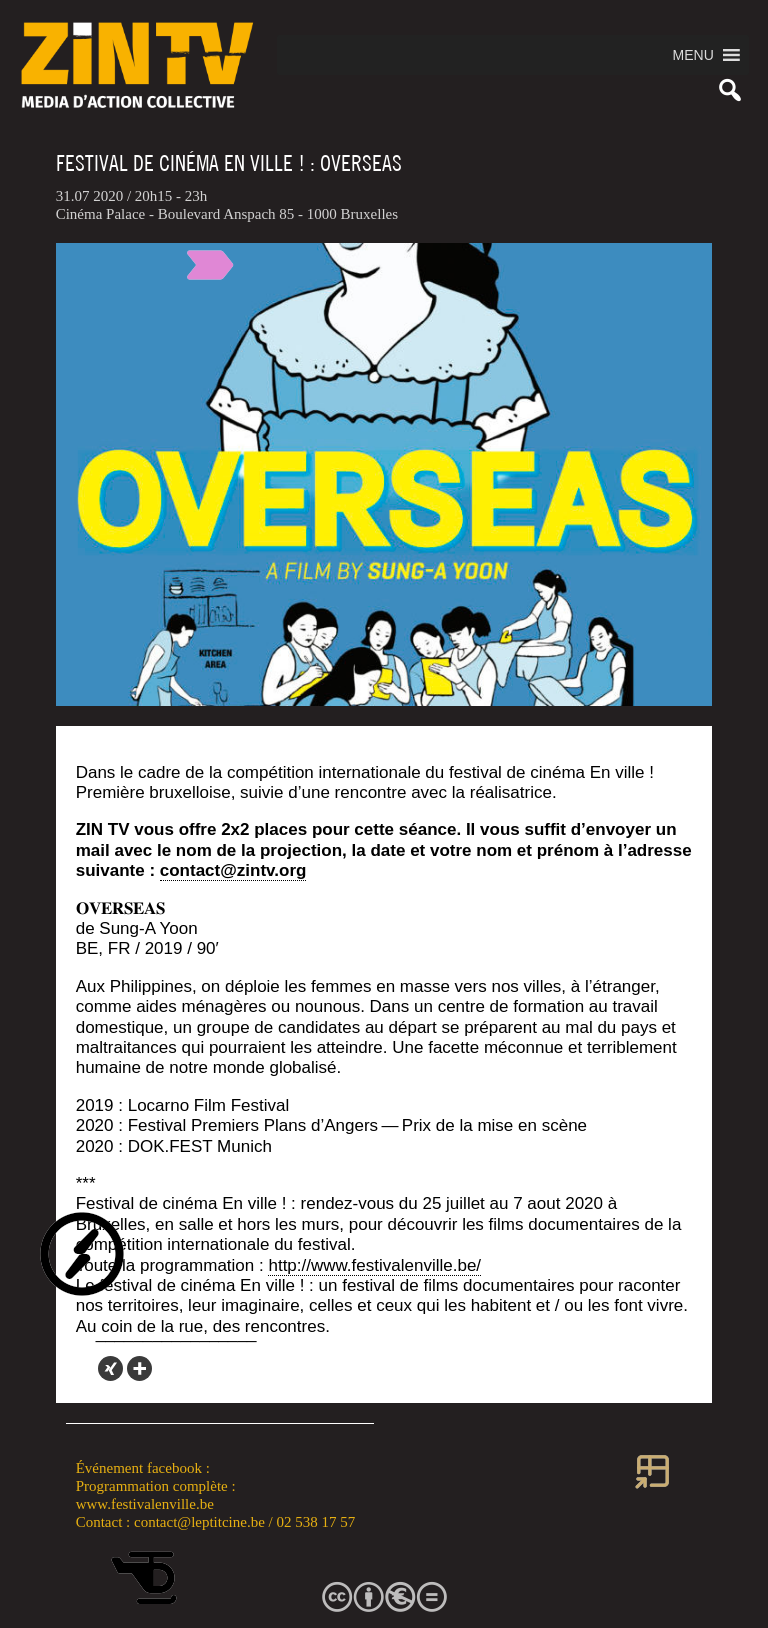 This screenshot has height=1628, width=768. Describe the element at coordinates (144, 1577) in the screenshot. I see `helicopter transportation option` at that location.